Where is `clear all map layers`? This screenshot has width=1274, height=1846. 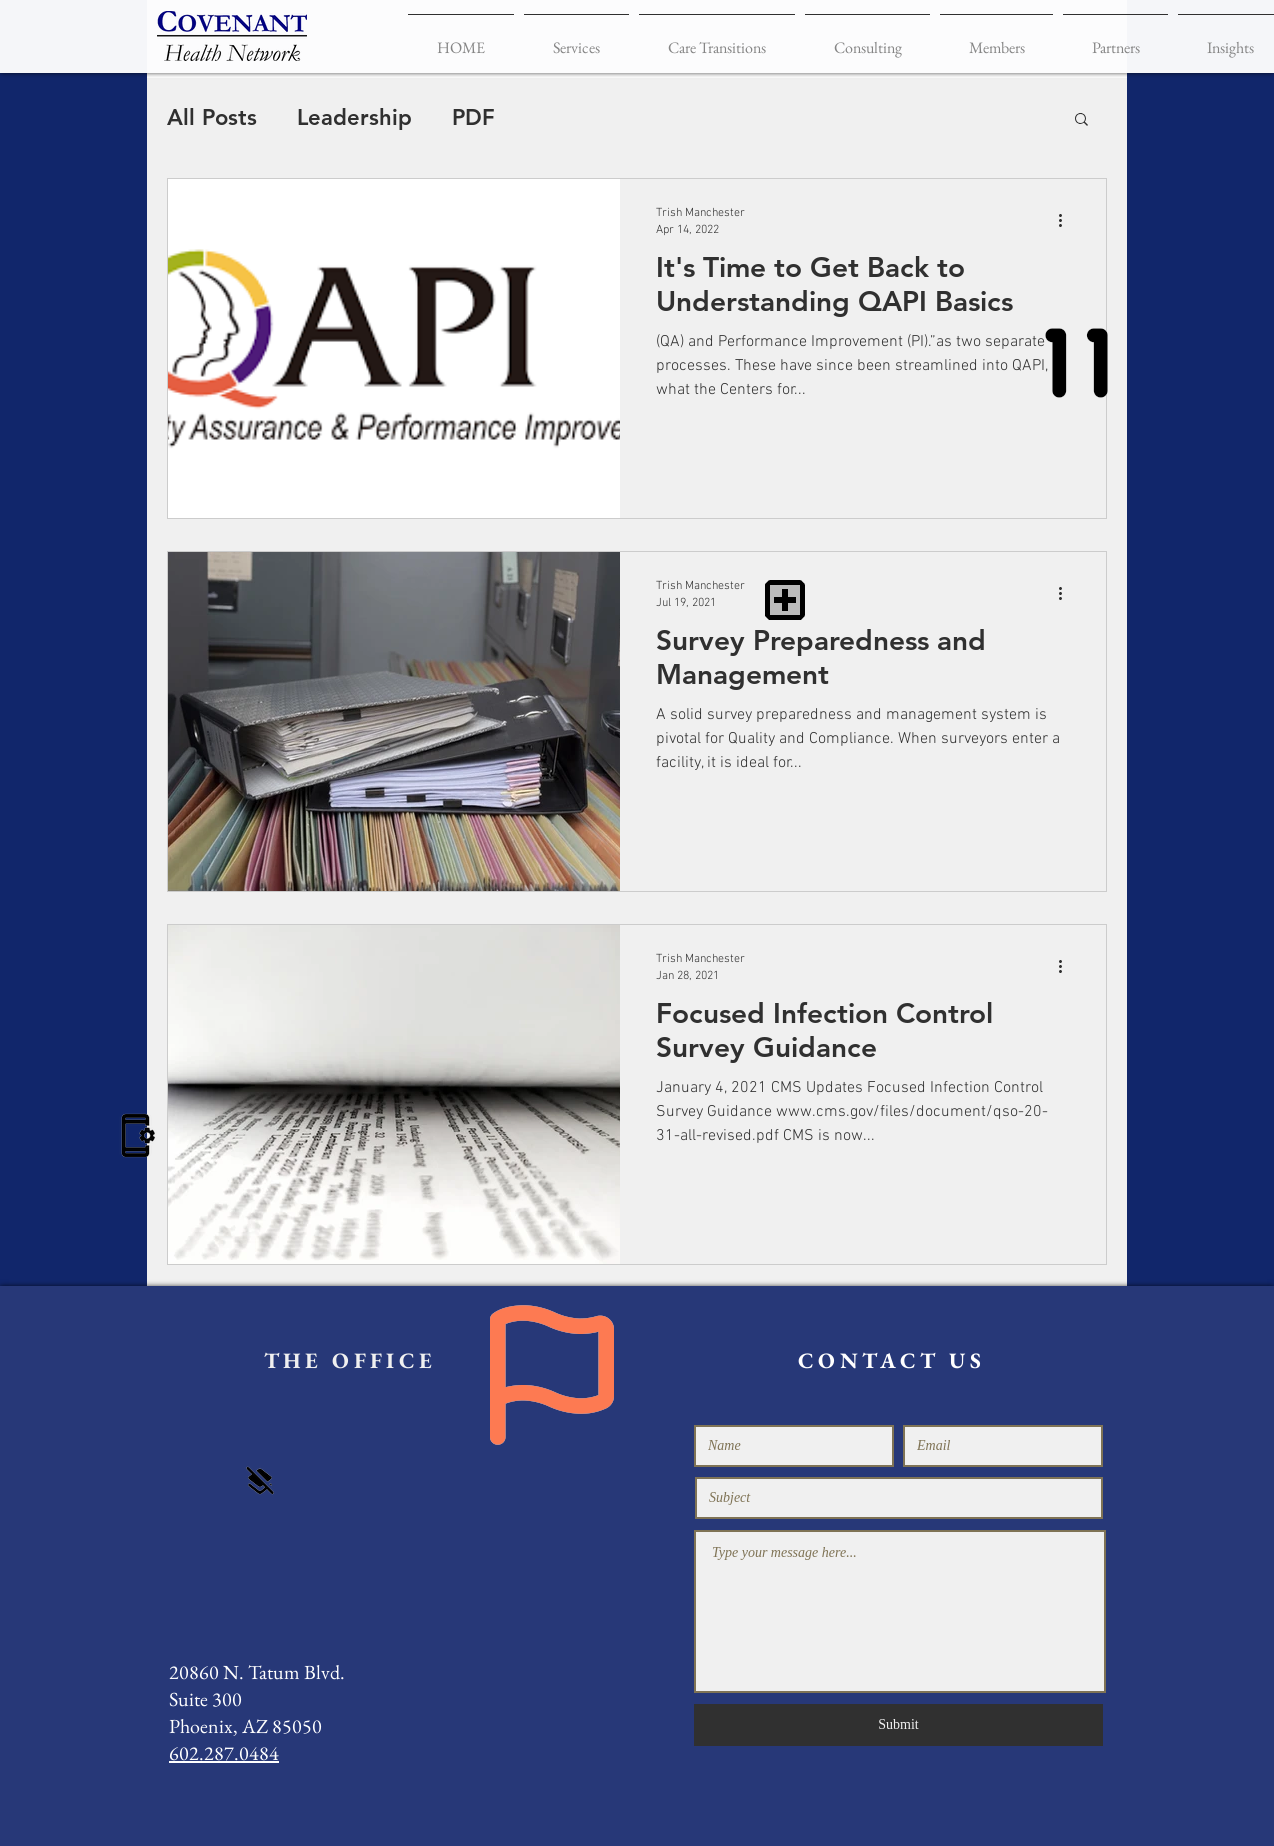
clear all map layers is located at coordinates (260, 1482).